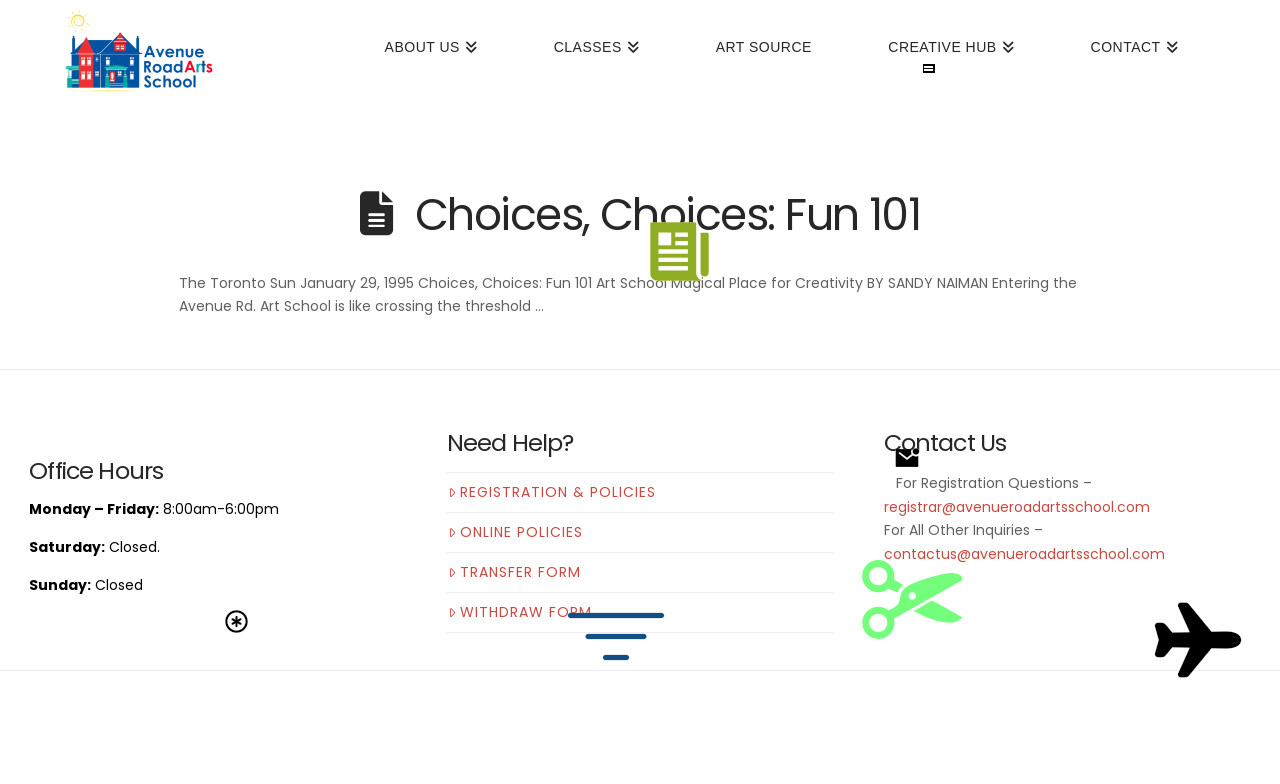 The height and width of the screenshot is (784, 1280). What do you see at coordinates (679, 251) in the screenshot?
I see `view news or articles` at bounding box center [679, 251].